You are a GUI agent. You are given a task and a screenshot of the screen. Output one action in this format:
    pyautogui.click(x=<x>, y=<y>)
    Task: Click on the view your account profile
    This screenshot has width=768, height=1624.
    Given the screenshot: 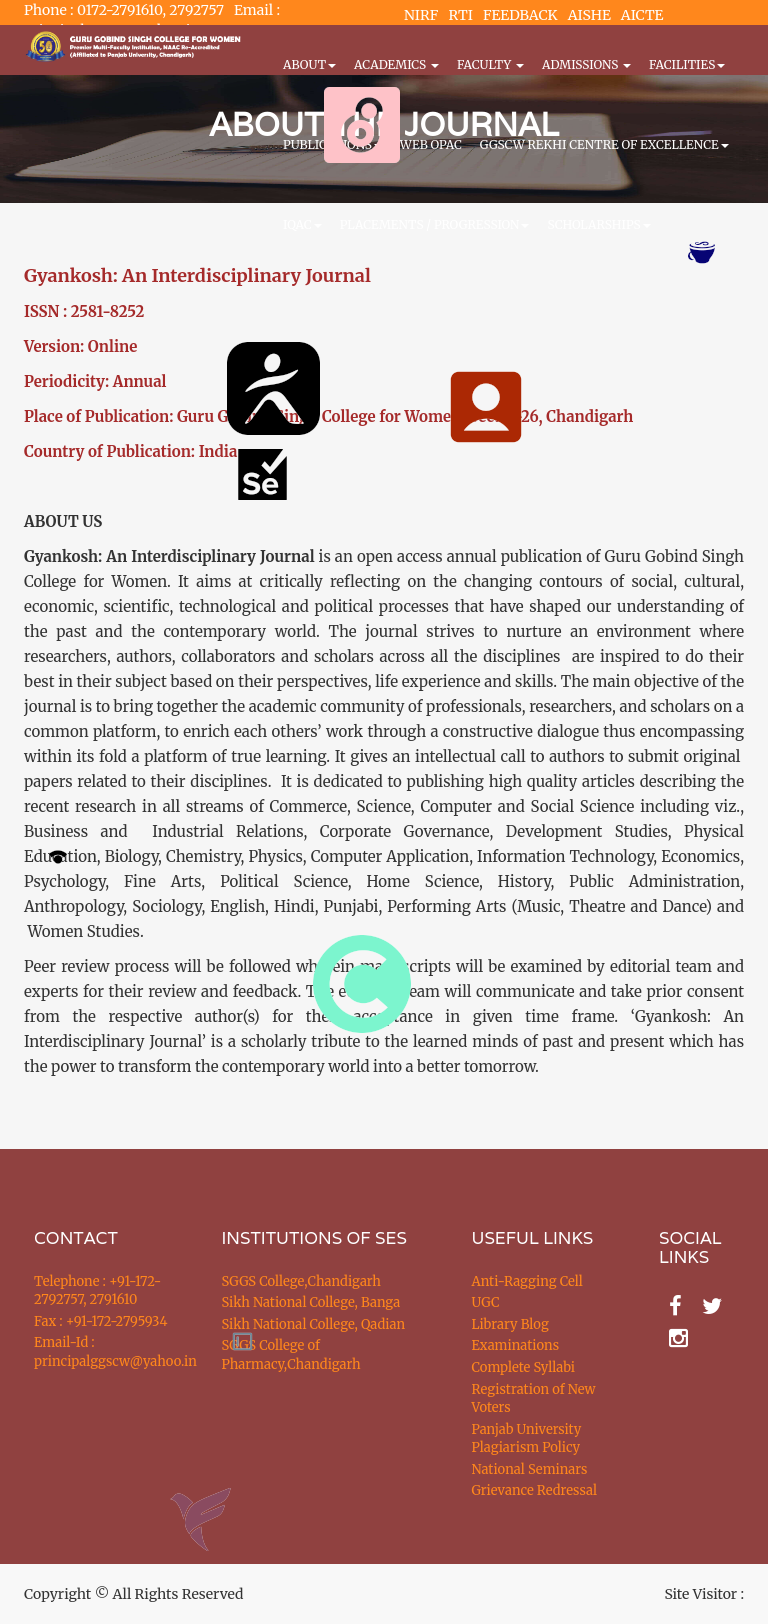 What is the action you would take?
    pyautogui.click(x=486, y=407)
    